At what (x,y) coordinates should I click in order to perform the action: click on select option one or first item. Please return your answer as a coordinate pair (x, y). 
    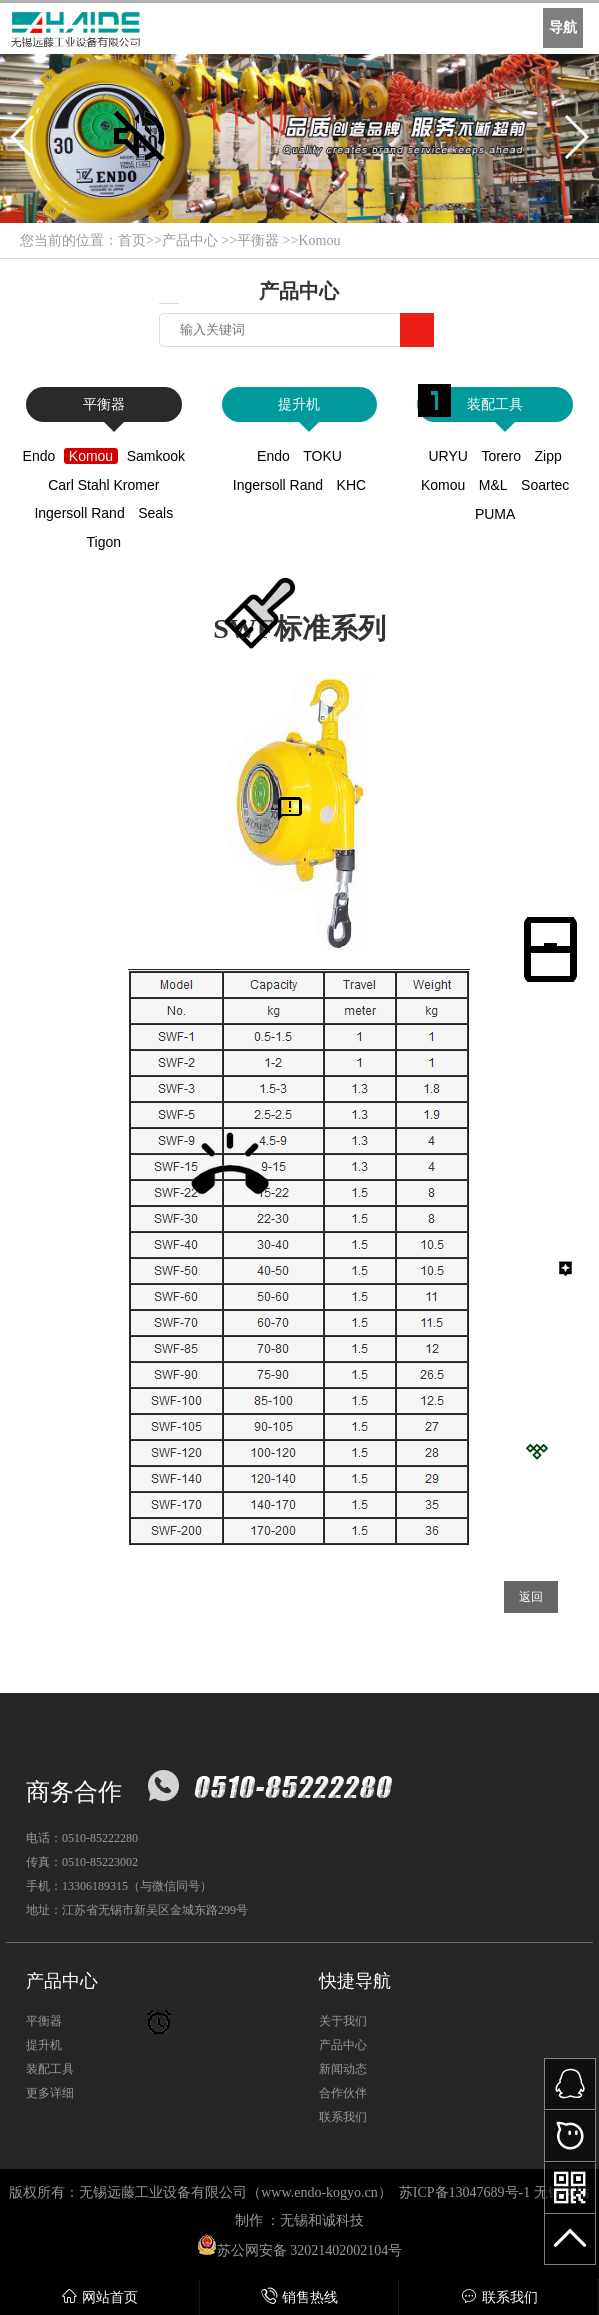
    Looking at the image, I should click on (434, 400).